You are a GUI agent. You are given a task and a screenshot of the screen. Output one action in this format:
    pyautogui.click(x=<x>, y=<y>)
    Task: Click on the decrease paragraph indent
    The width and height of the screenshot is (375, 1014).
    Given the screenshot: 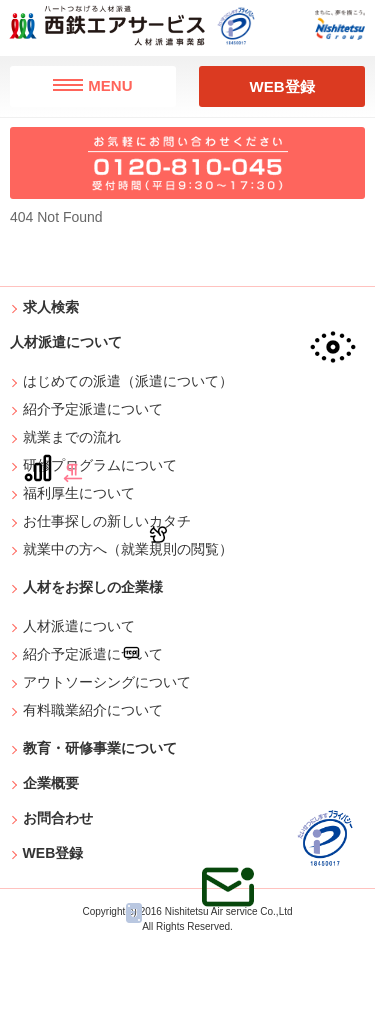 What is the action you would take?
    pyautogui.click(x=73, y=473)
    